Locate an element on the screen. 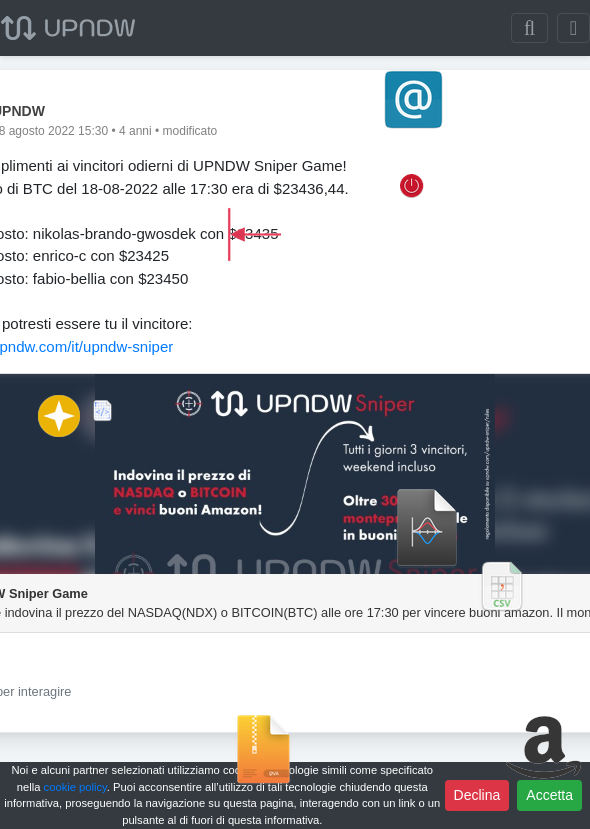 Image resolution: width=590 pixels, height=829 pixels. open virtual appliance file for import into VirtualBox is located at coordinates (263, 750).